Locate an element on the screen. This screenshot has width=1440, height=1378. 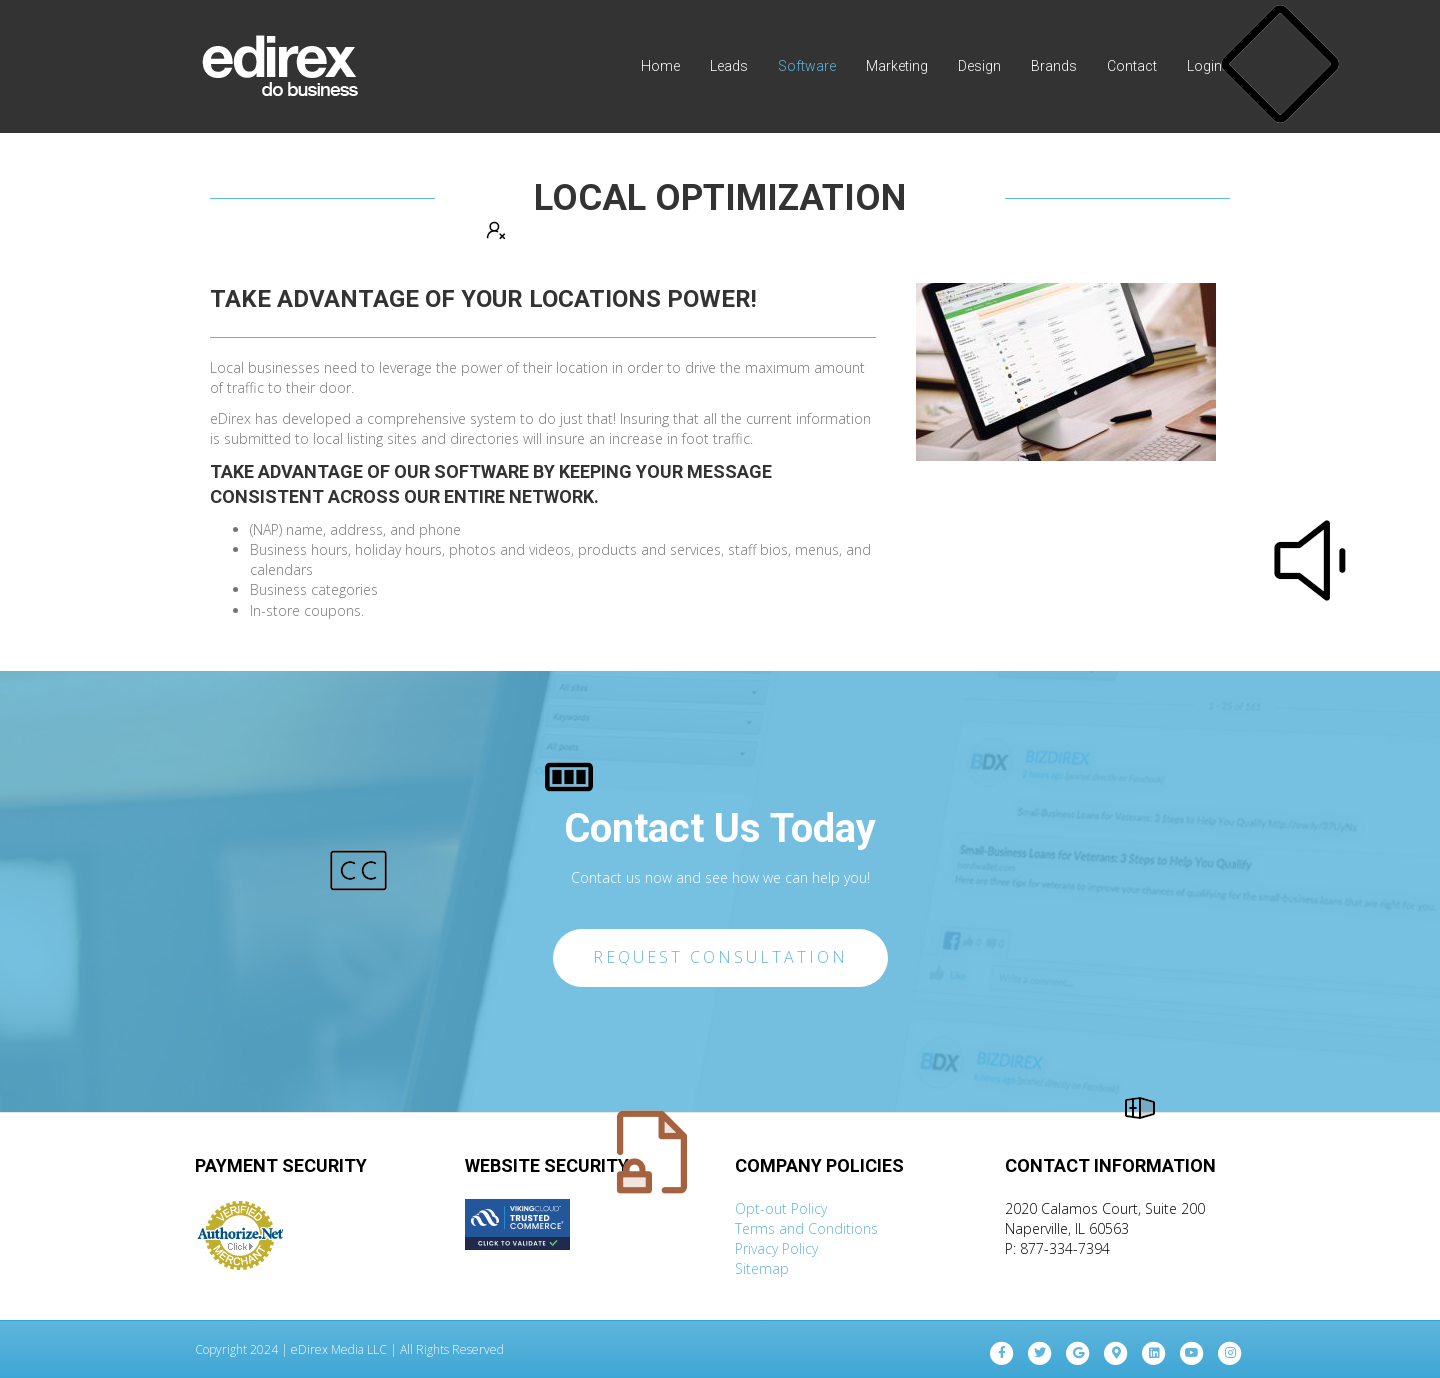
volume set to low level is located at coordinates (1314, 560).